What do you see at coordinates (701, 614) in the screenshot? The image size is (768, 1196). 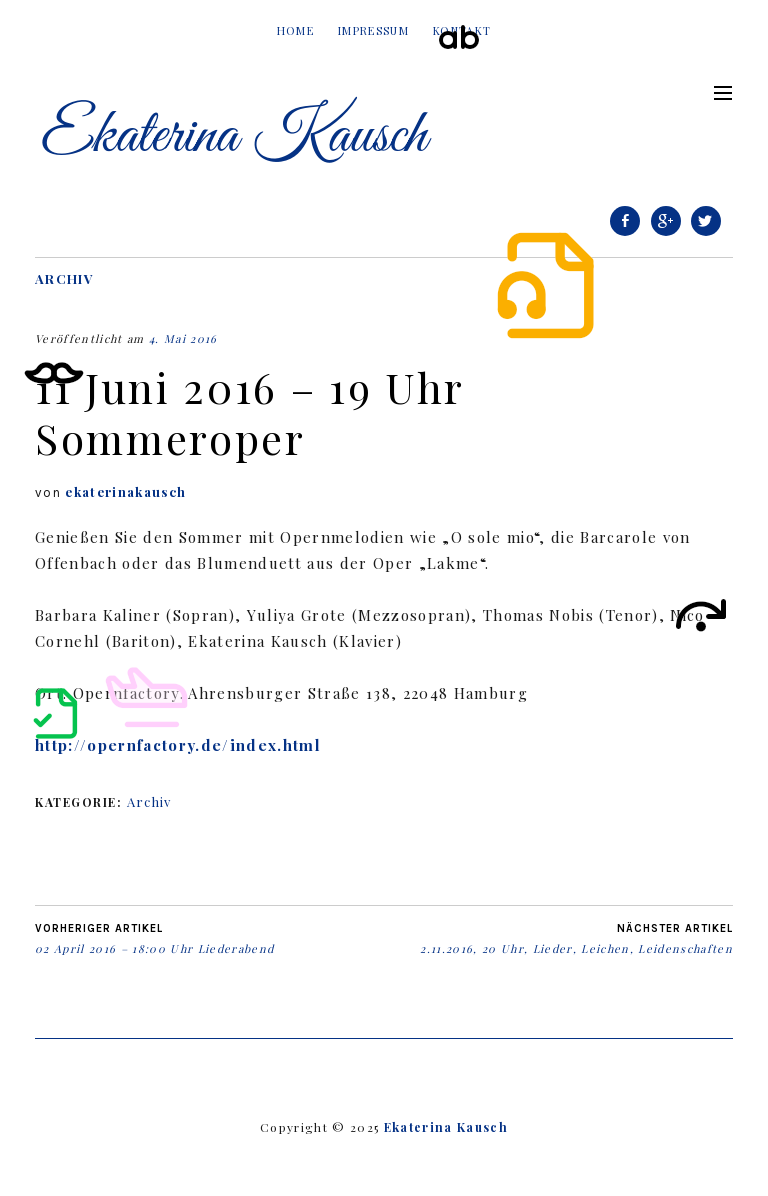 I see `redo action with active state indicator` at bounding box center [701, 614].